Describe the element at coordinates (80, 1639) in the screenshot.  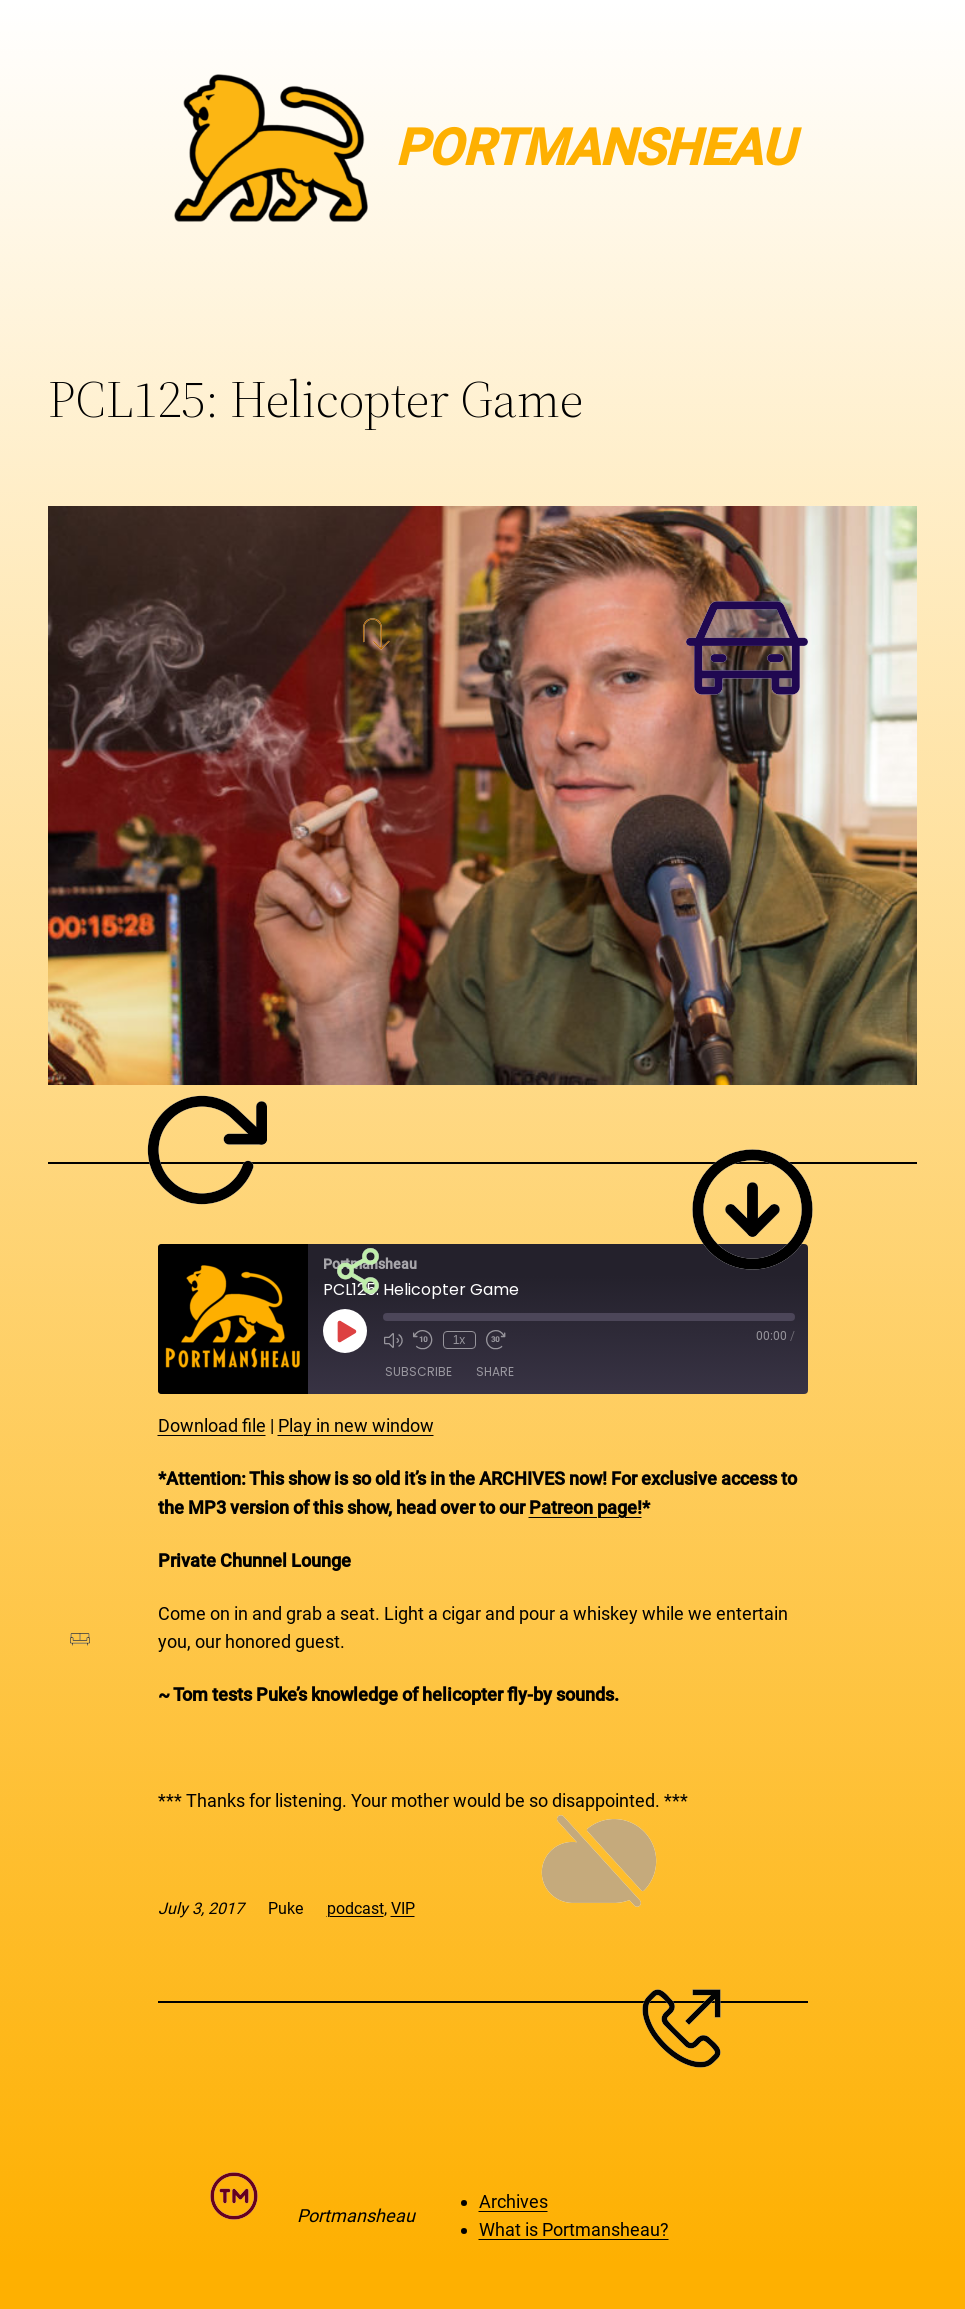
I see `browse furniture or home decor items` at that location.